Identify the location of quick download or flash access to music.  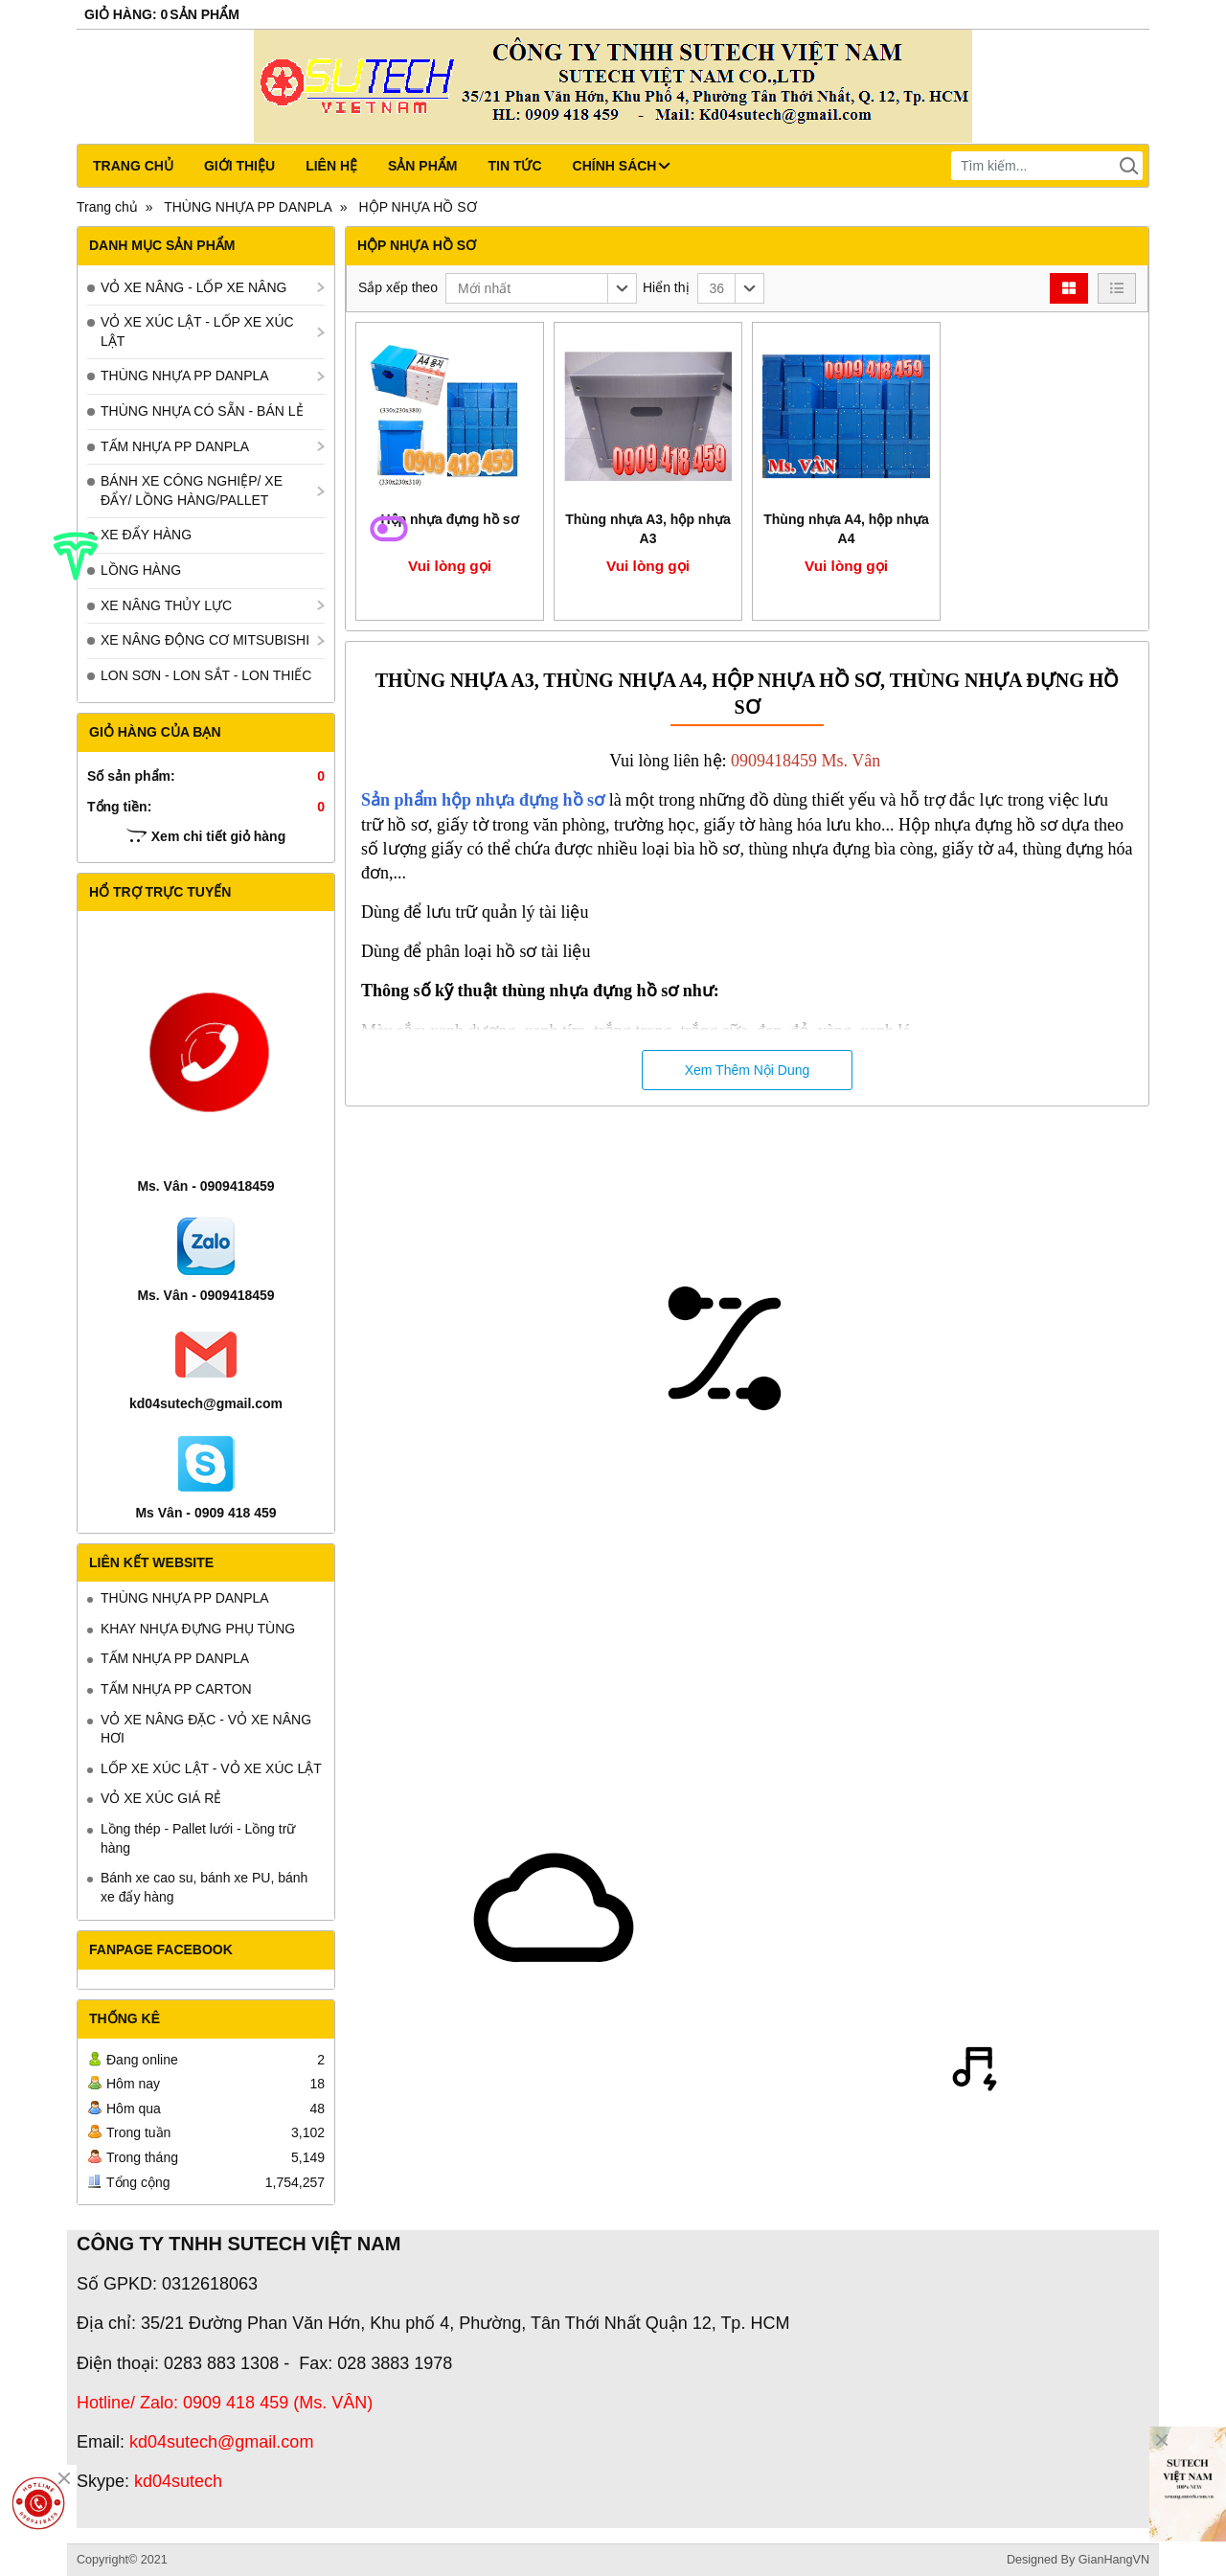
(974, 2066).